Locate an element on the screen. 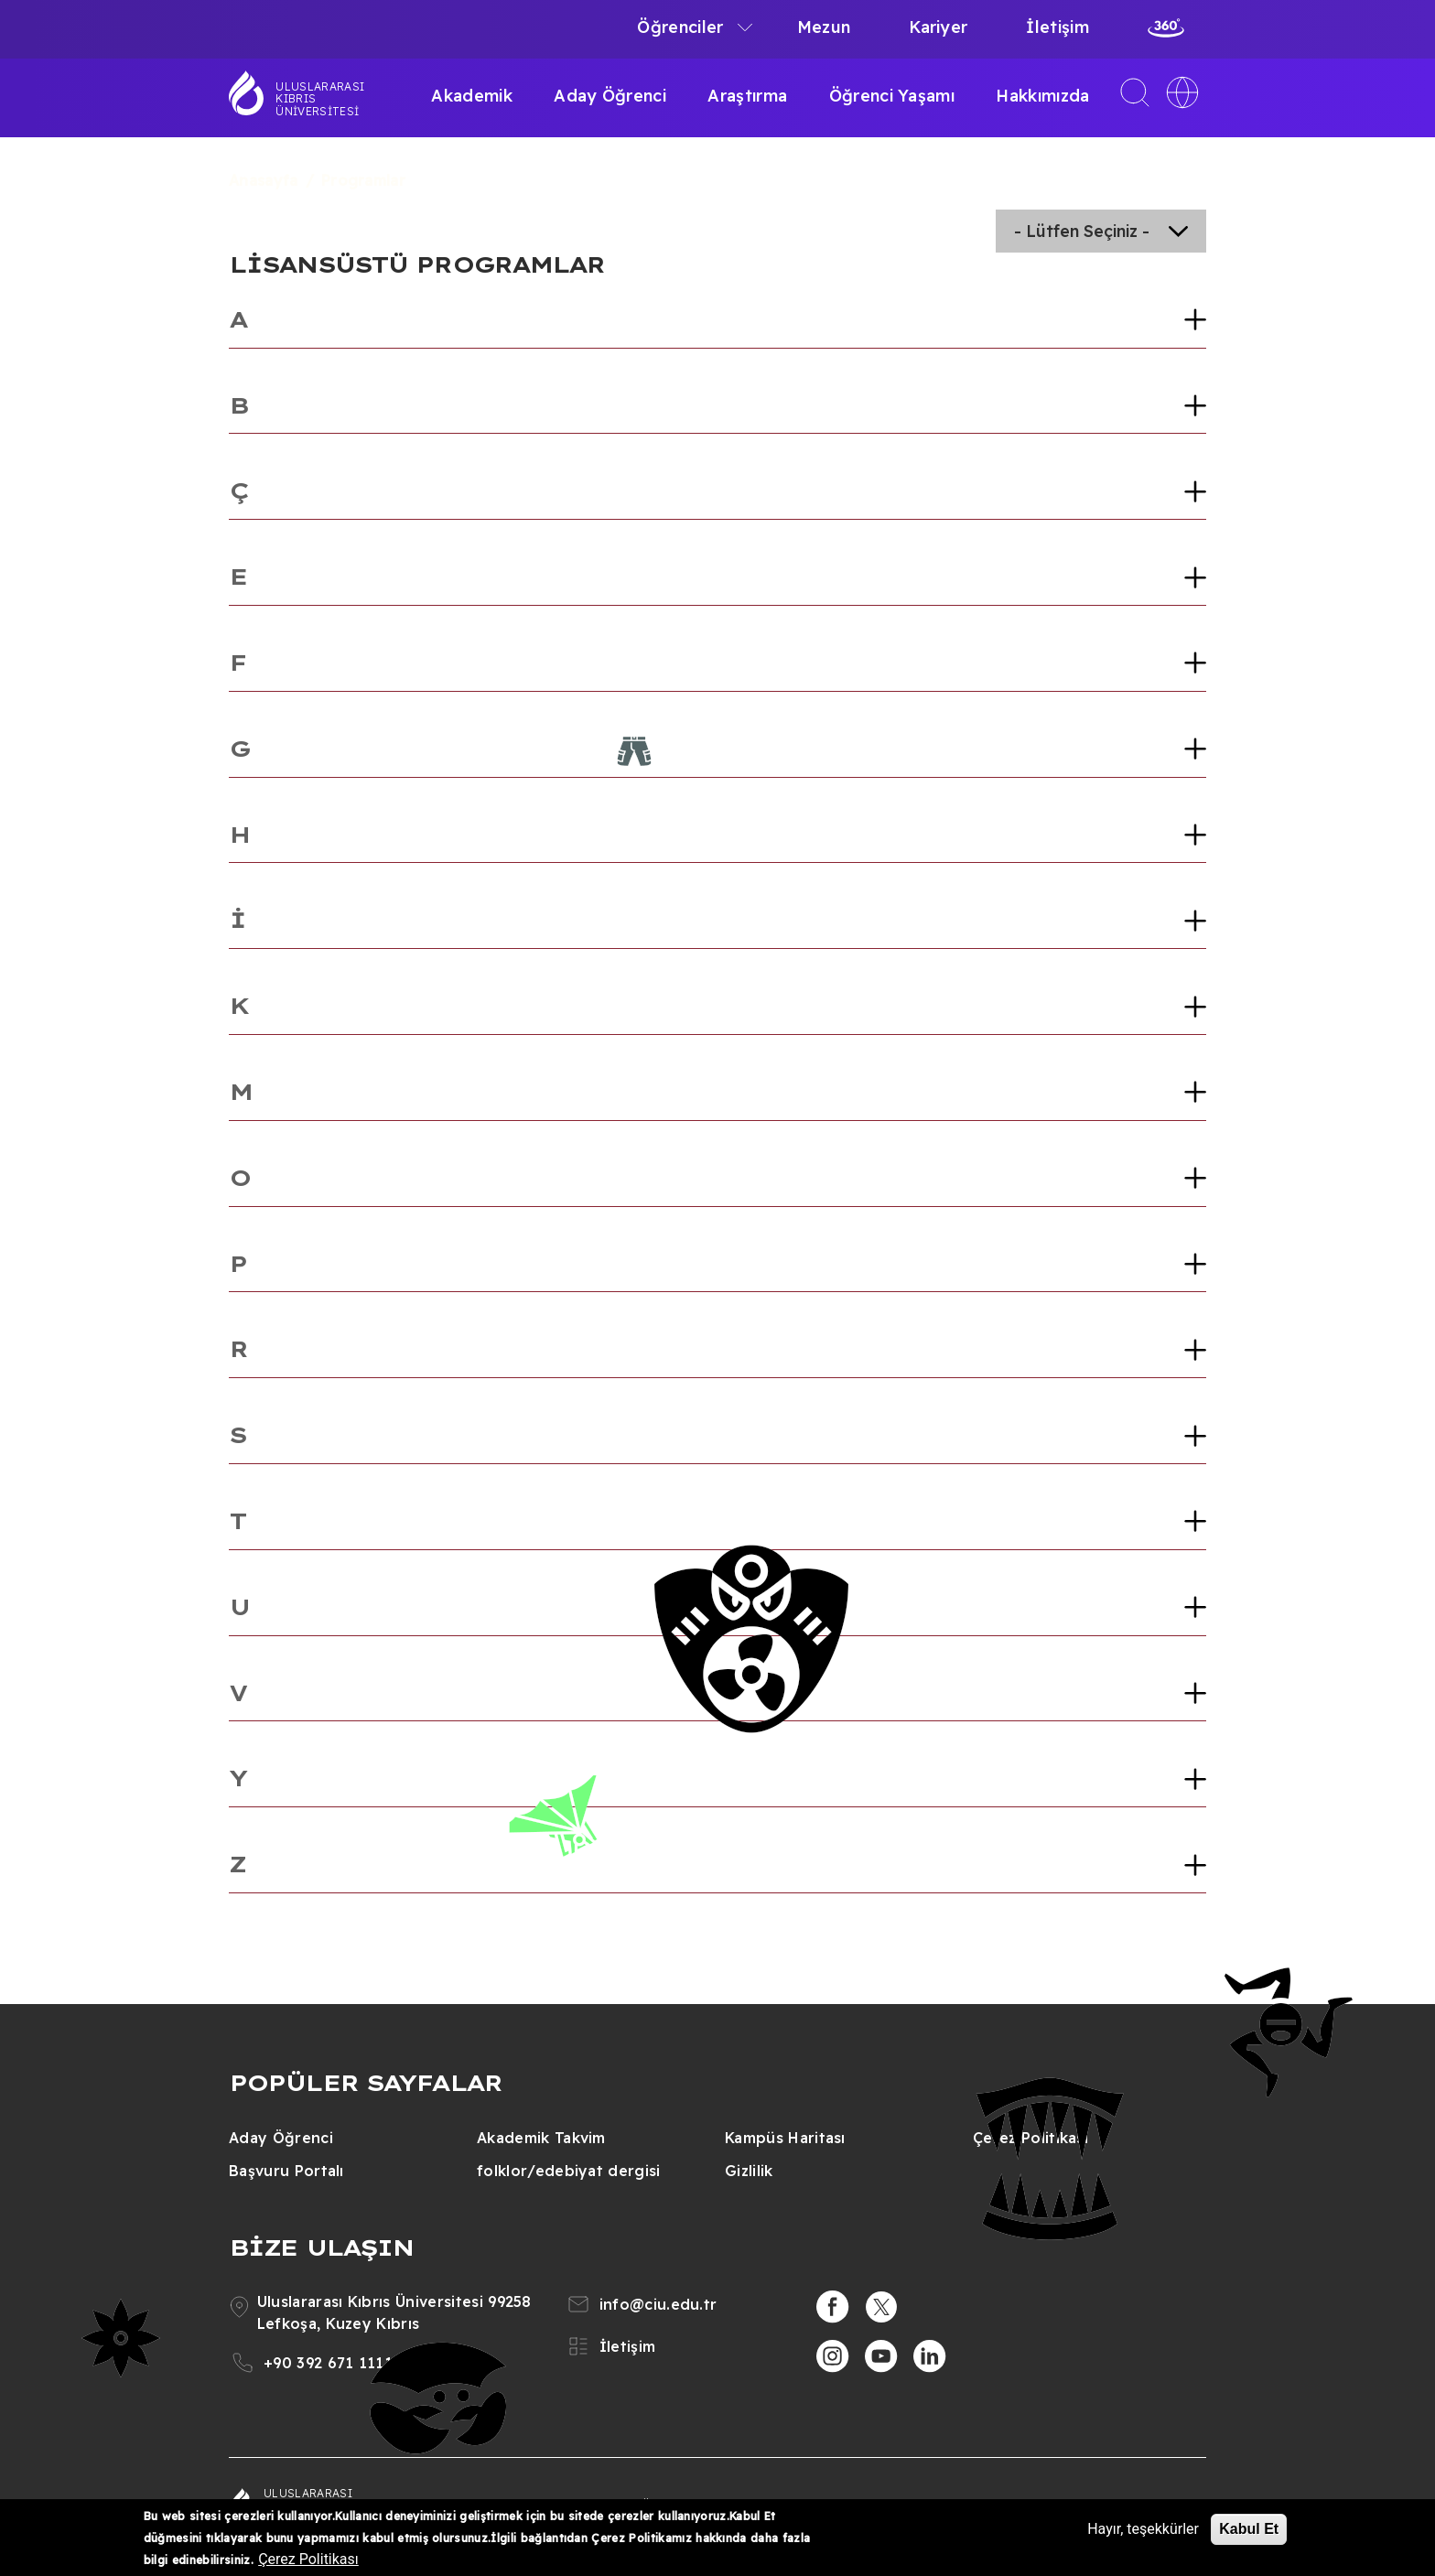 The width and height of the screenshot is (1435, 2576). select a monster or creature character is located at coordinates (1052, 2158).